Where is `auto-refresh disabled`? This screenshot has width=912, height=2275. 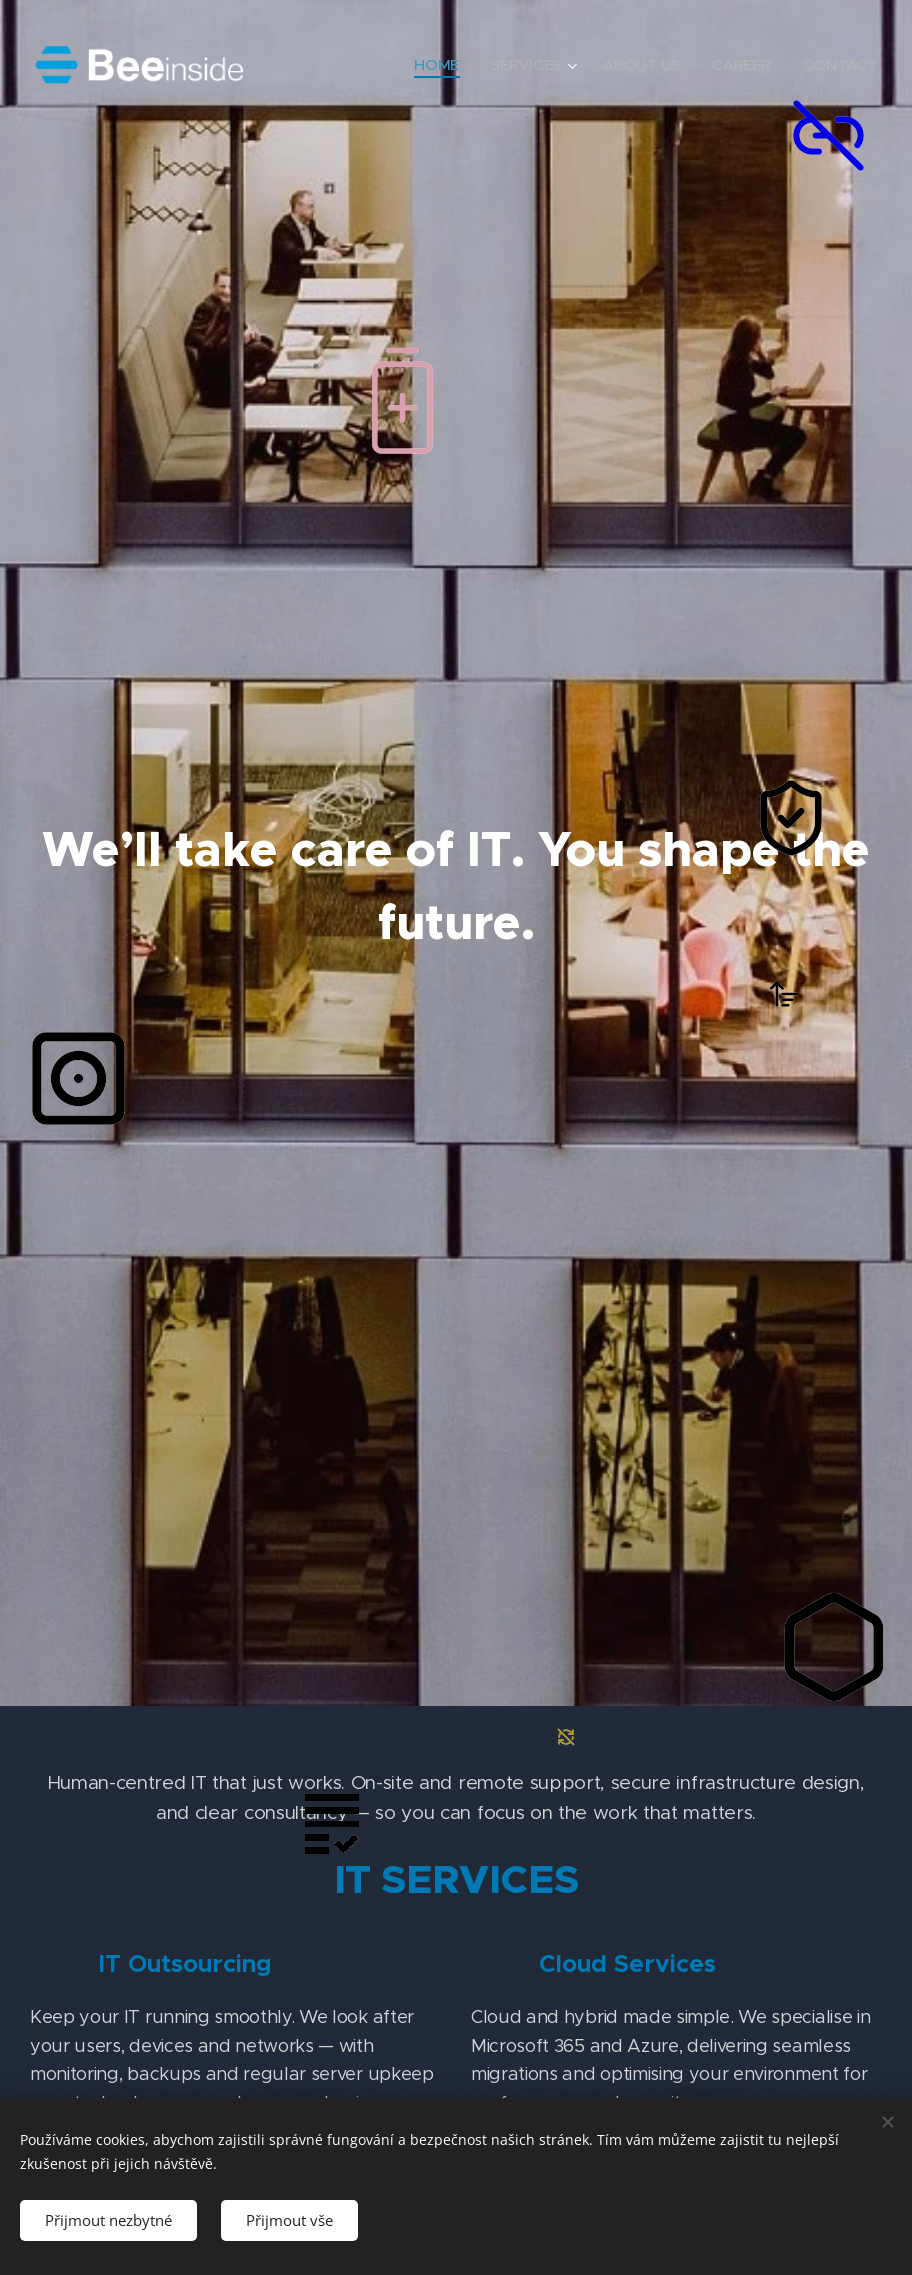 auto-refresh disabled is located at coordinates (566, 1737).